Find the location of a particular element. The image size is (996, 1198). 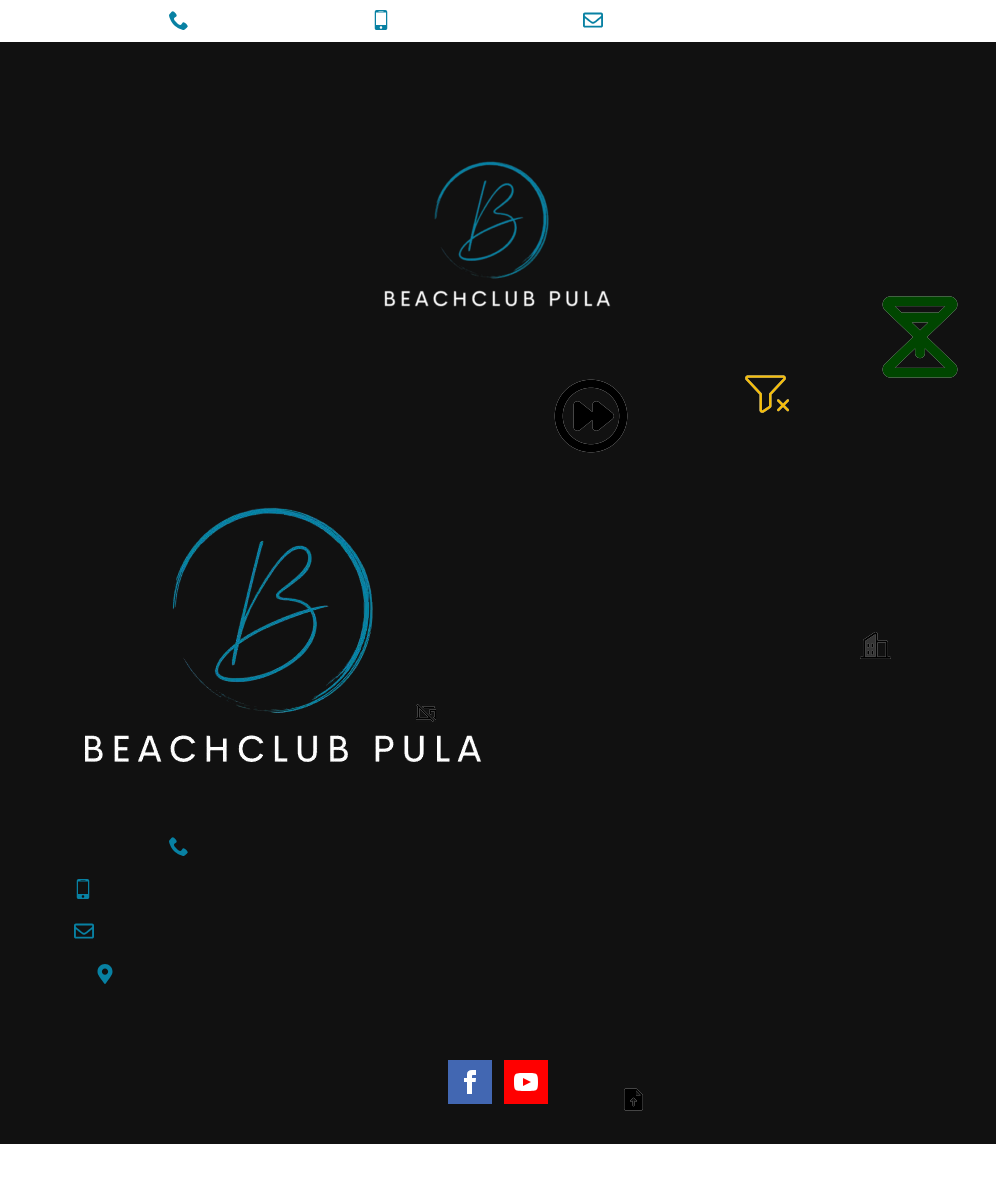

indicates a task or process is in progress is located at coordinates (920, 337).